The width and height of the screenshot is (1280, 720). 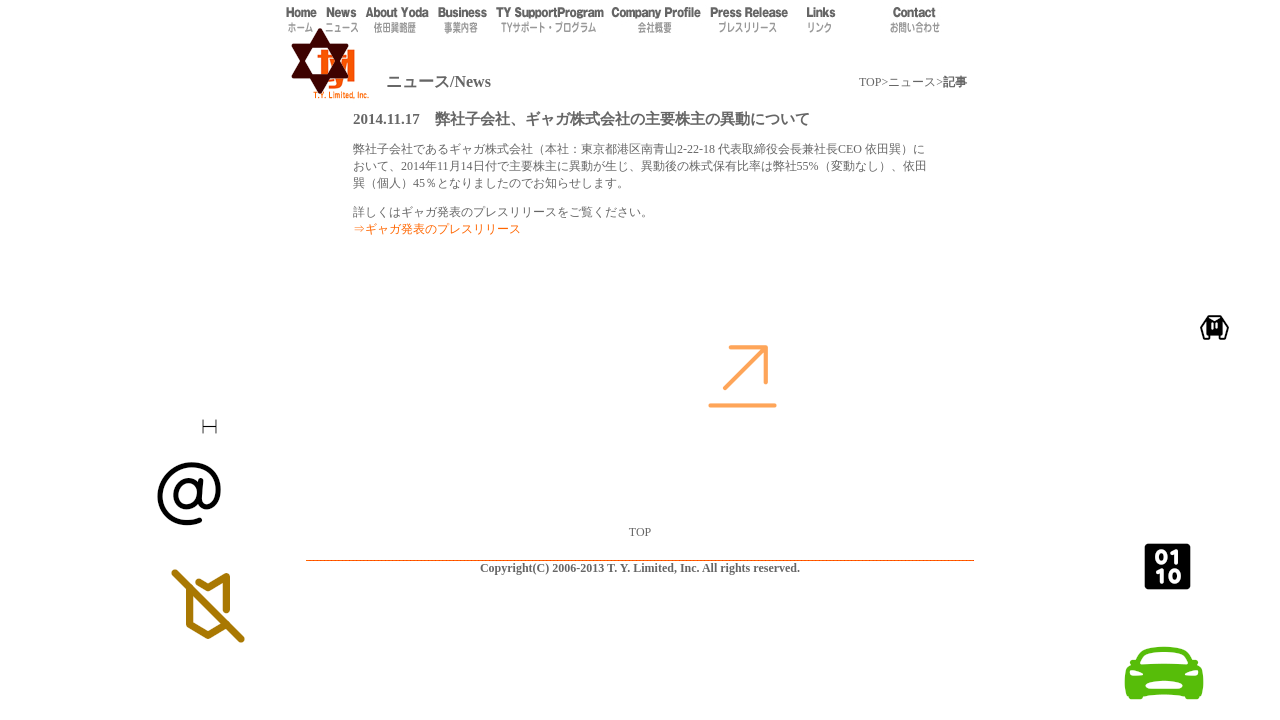 I want to click on access vehicle or car-related features, so click(x=1164, y=673).